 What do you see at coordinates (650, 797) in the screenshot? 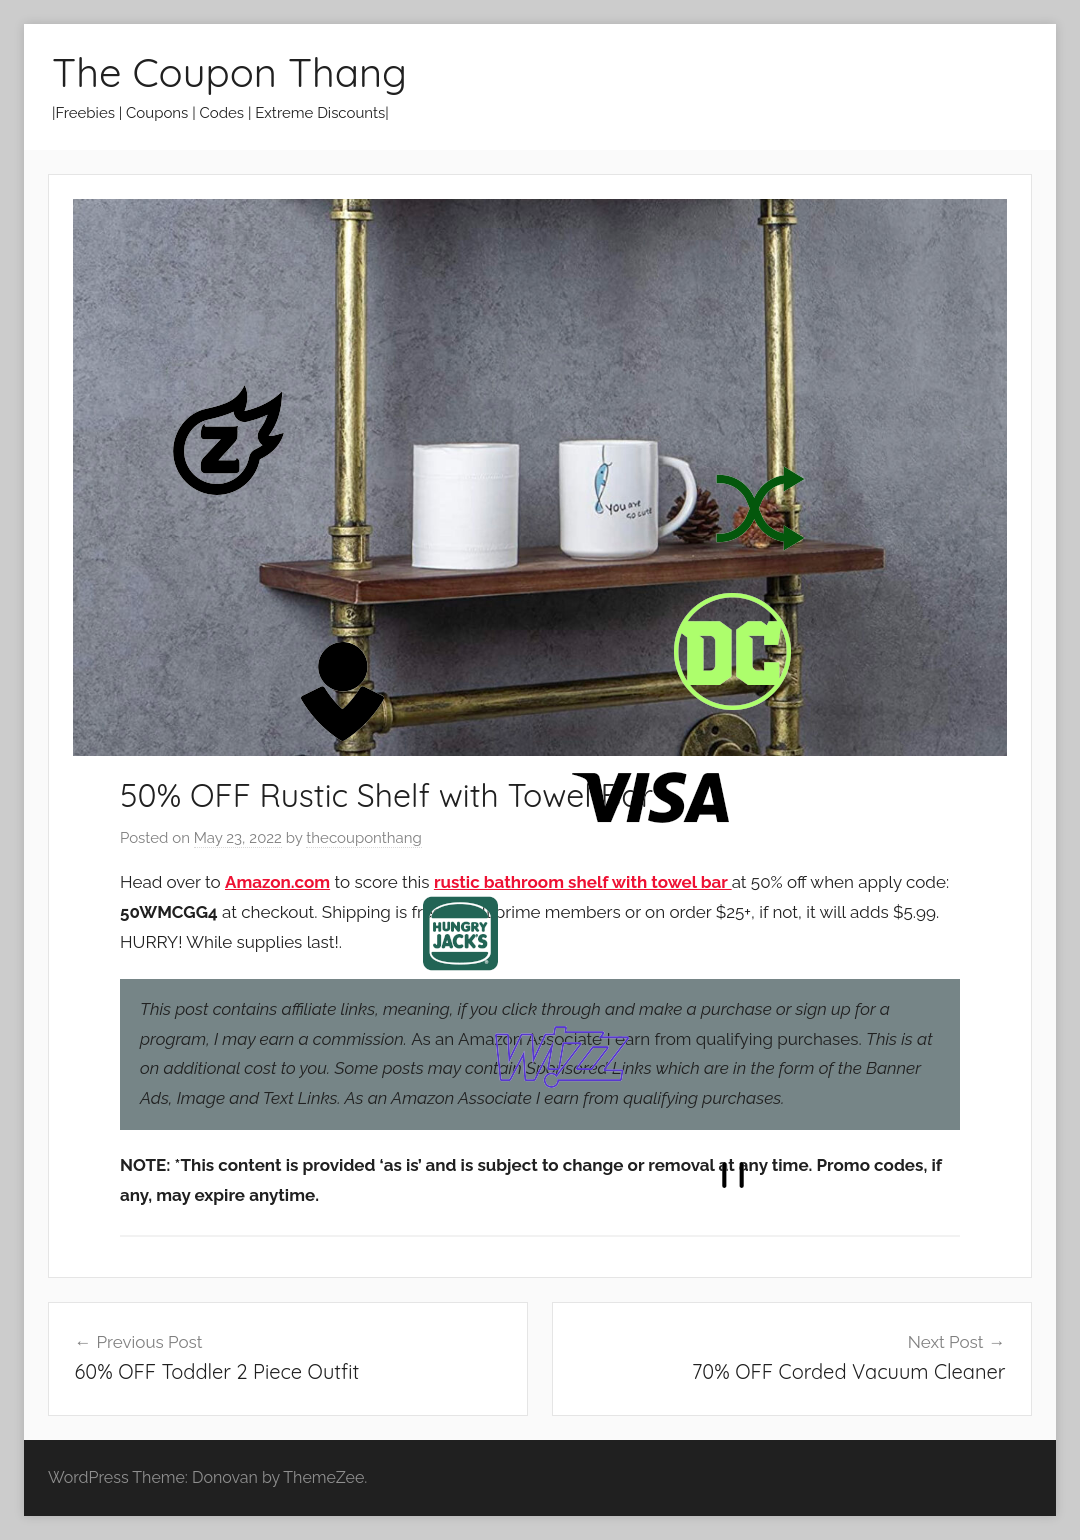
I see `visa payment method accepted` at bounding box center [650, 797].